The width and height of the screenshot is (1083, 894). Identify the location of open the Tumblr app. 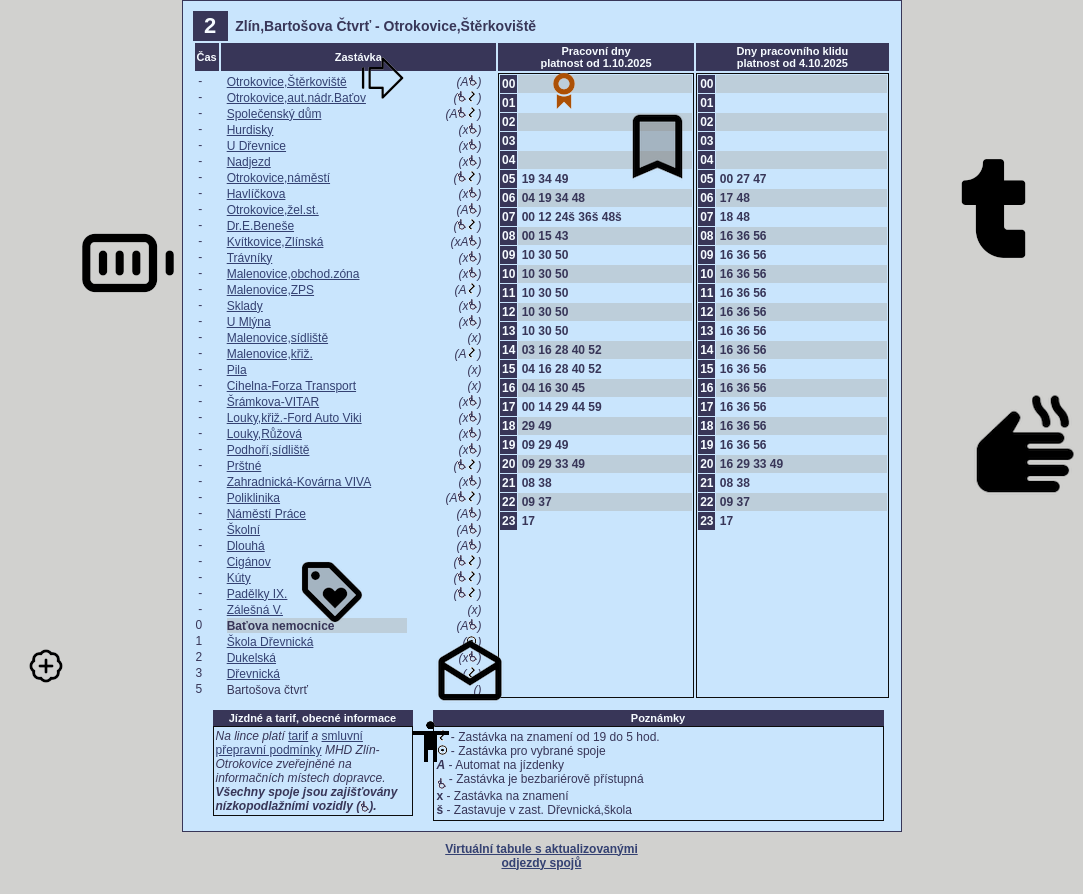
(993, 208).